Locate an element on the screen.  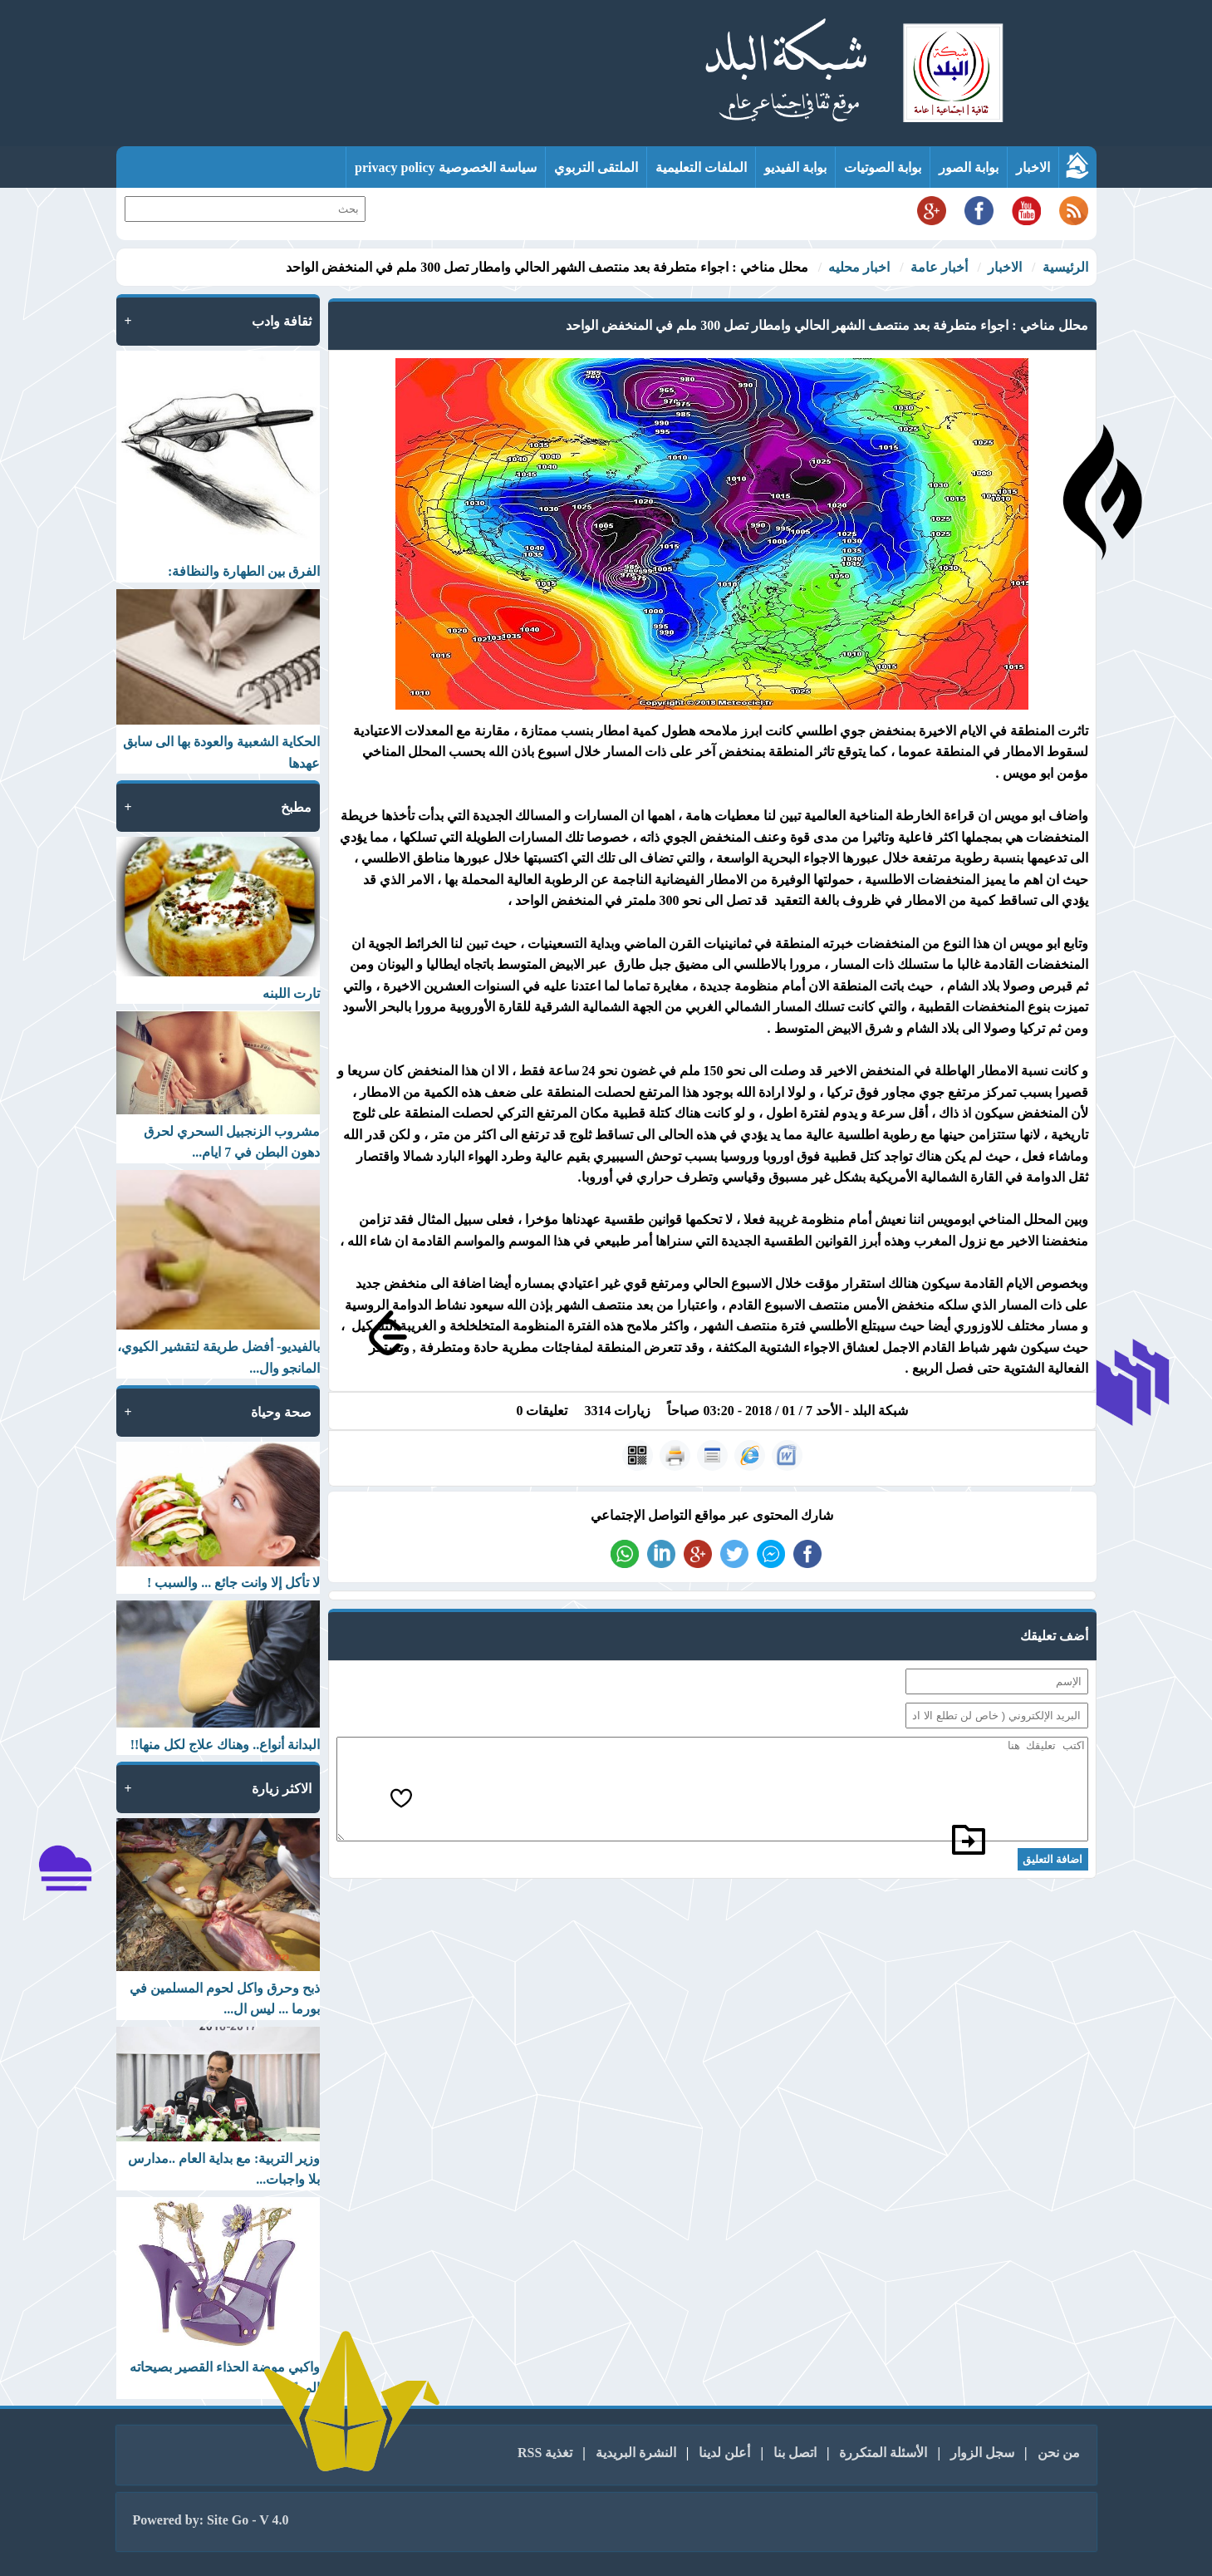
wasmer logo is located at coordinates (1132, 1382).